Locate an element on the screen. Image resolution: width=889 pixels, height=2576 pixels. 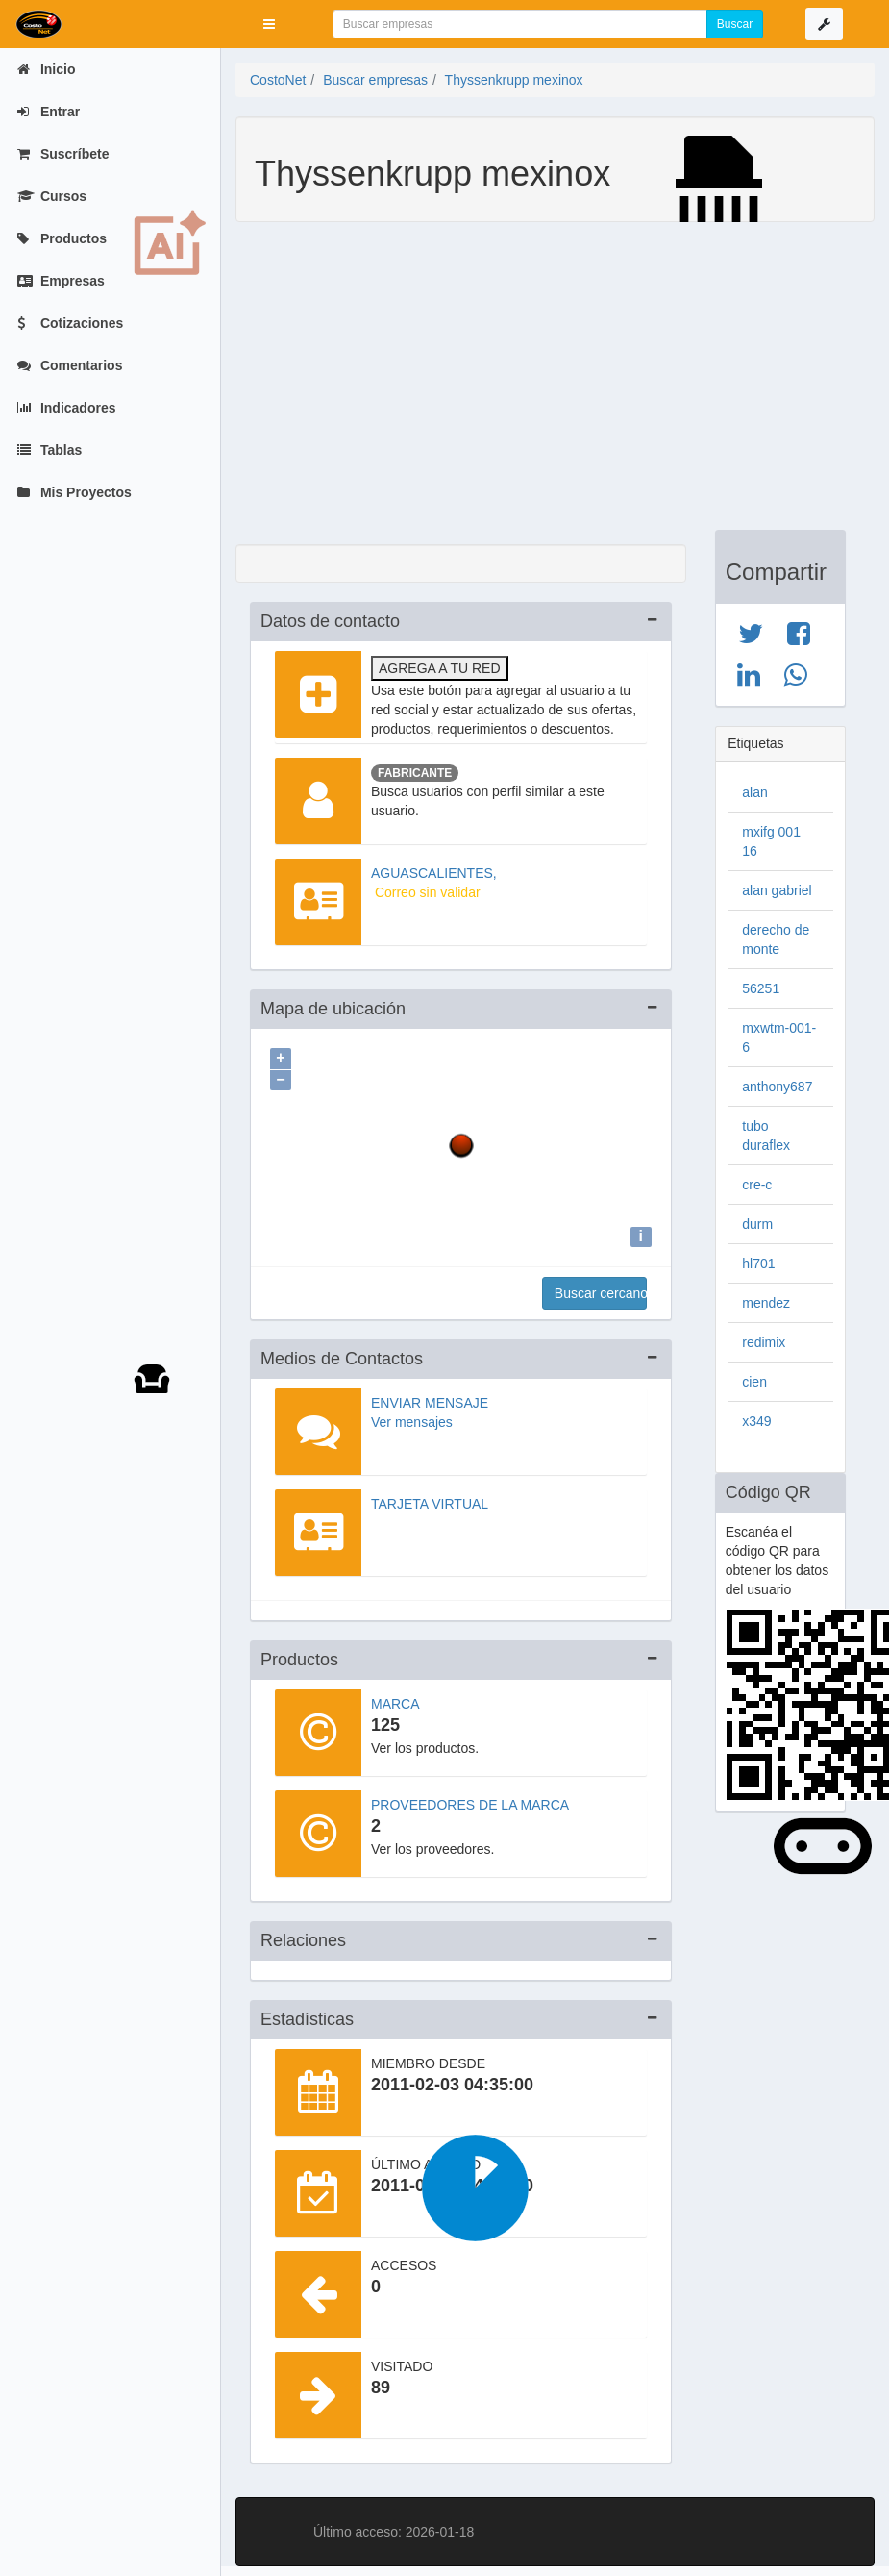
generate content using AI is located at coordinates (166, 245).